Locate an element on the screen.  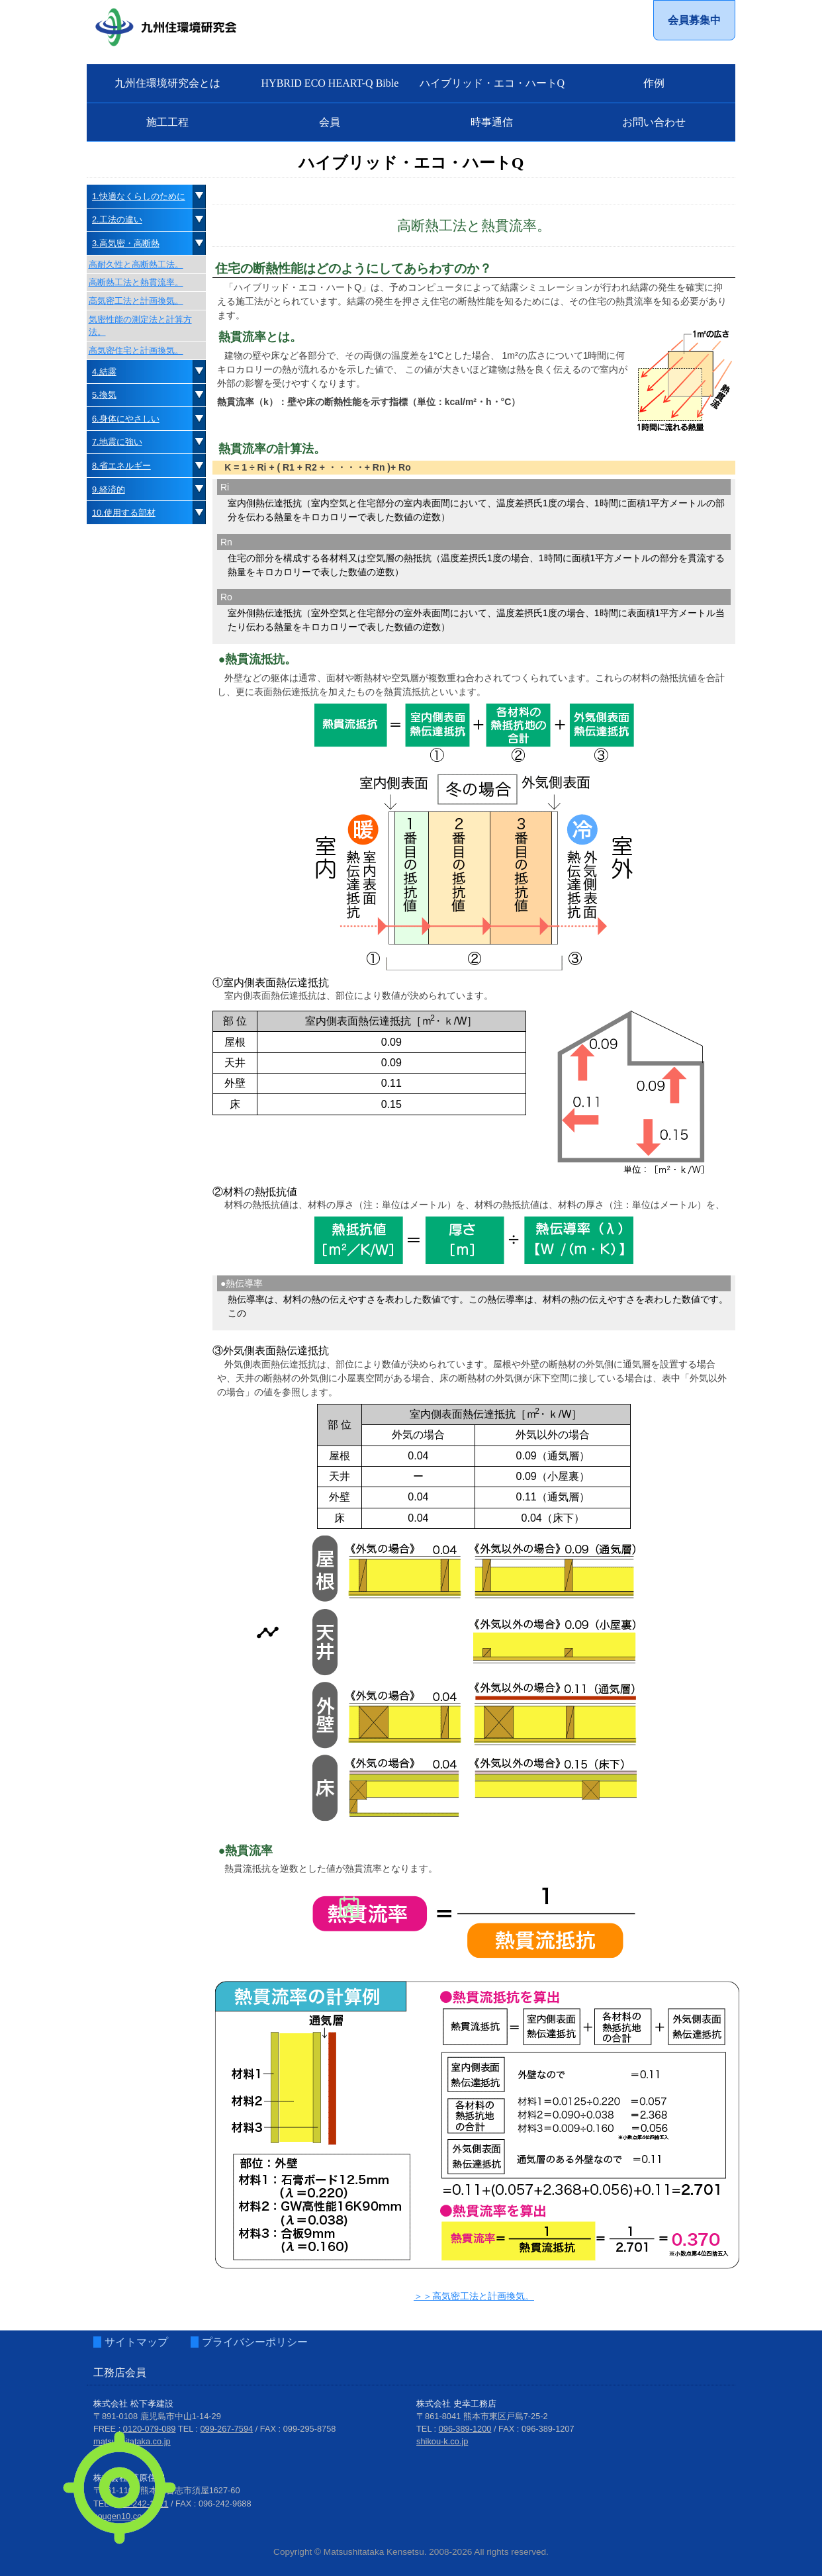
view analytics and statistics is located at coordinates (267, 1632).